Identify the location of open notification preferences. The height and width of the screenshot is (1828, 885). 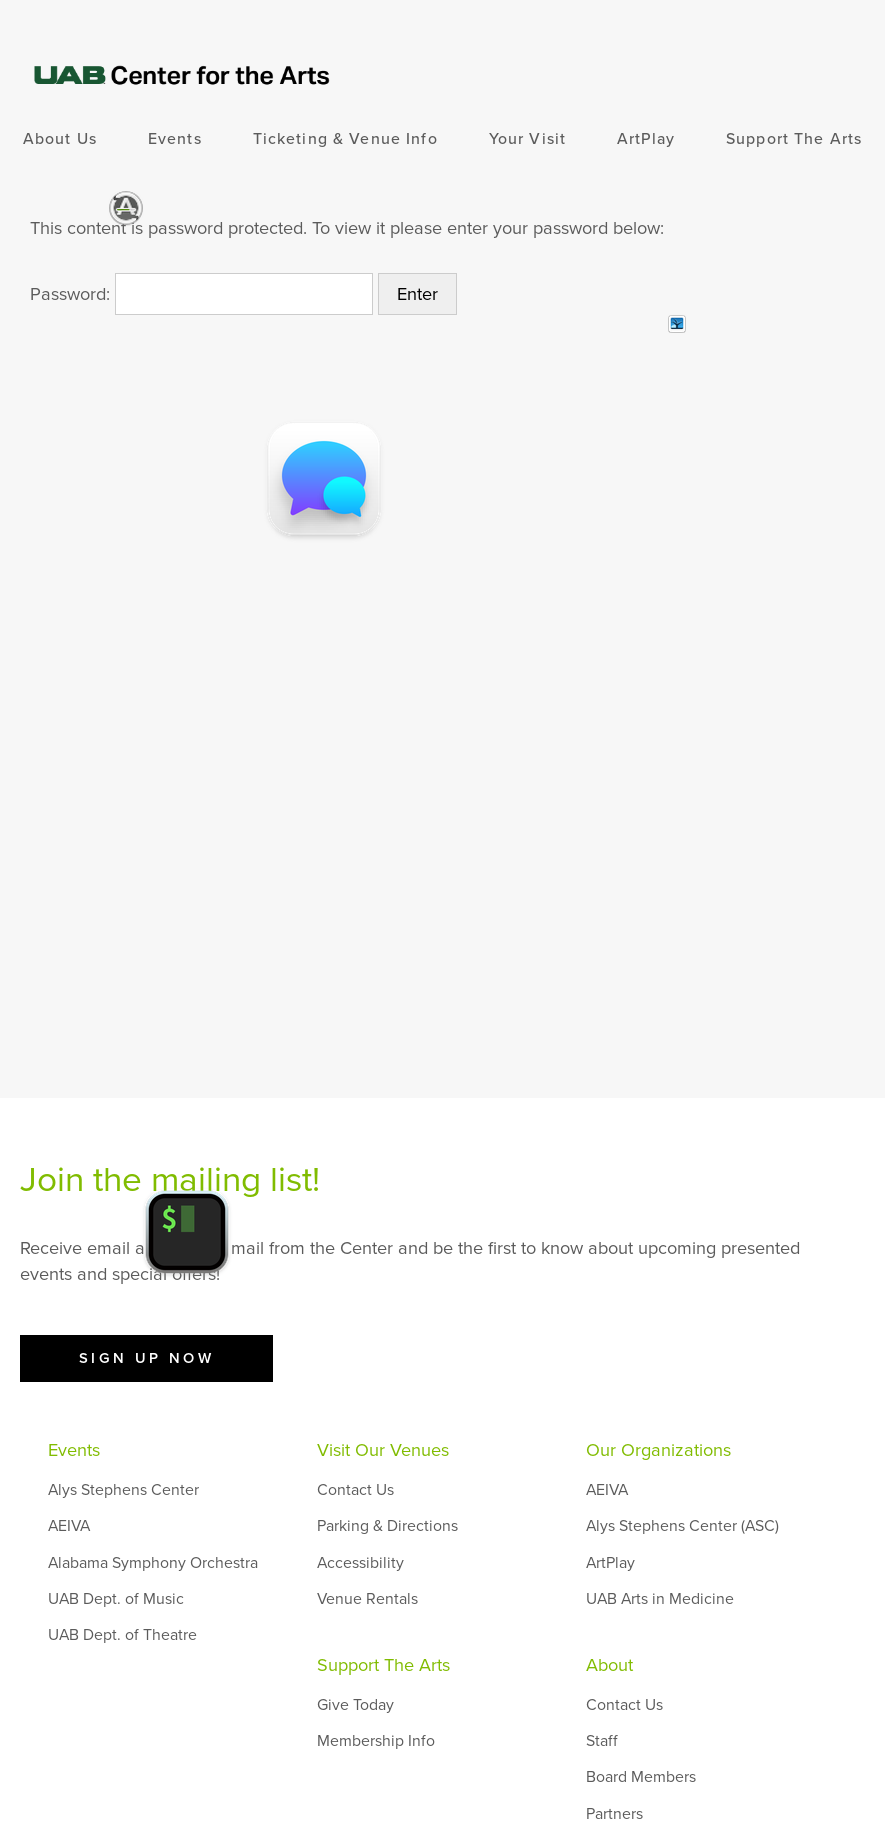
(324, 479).